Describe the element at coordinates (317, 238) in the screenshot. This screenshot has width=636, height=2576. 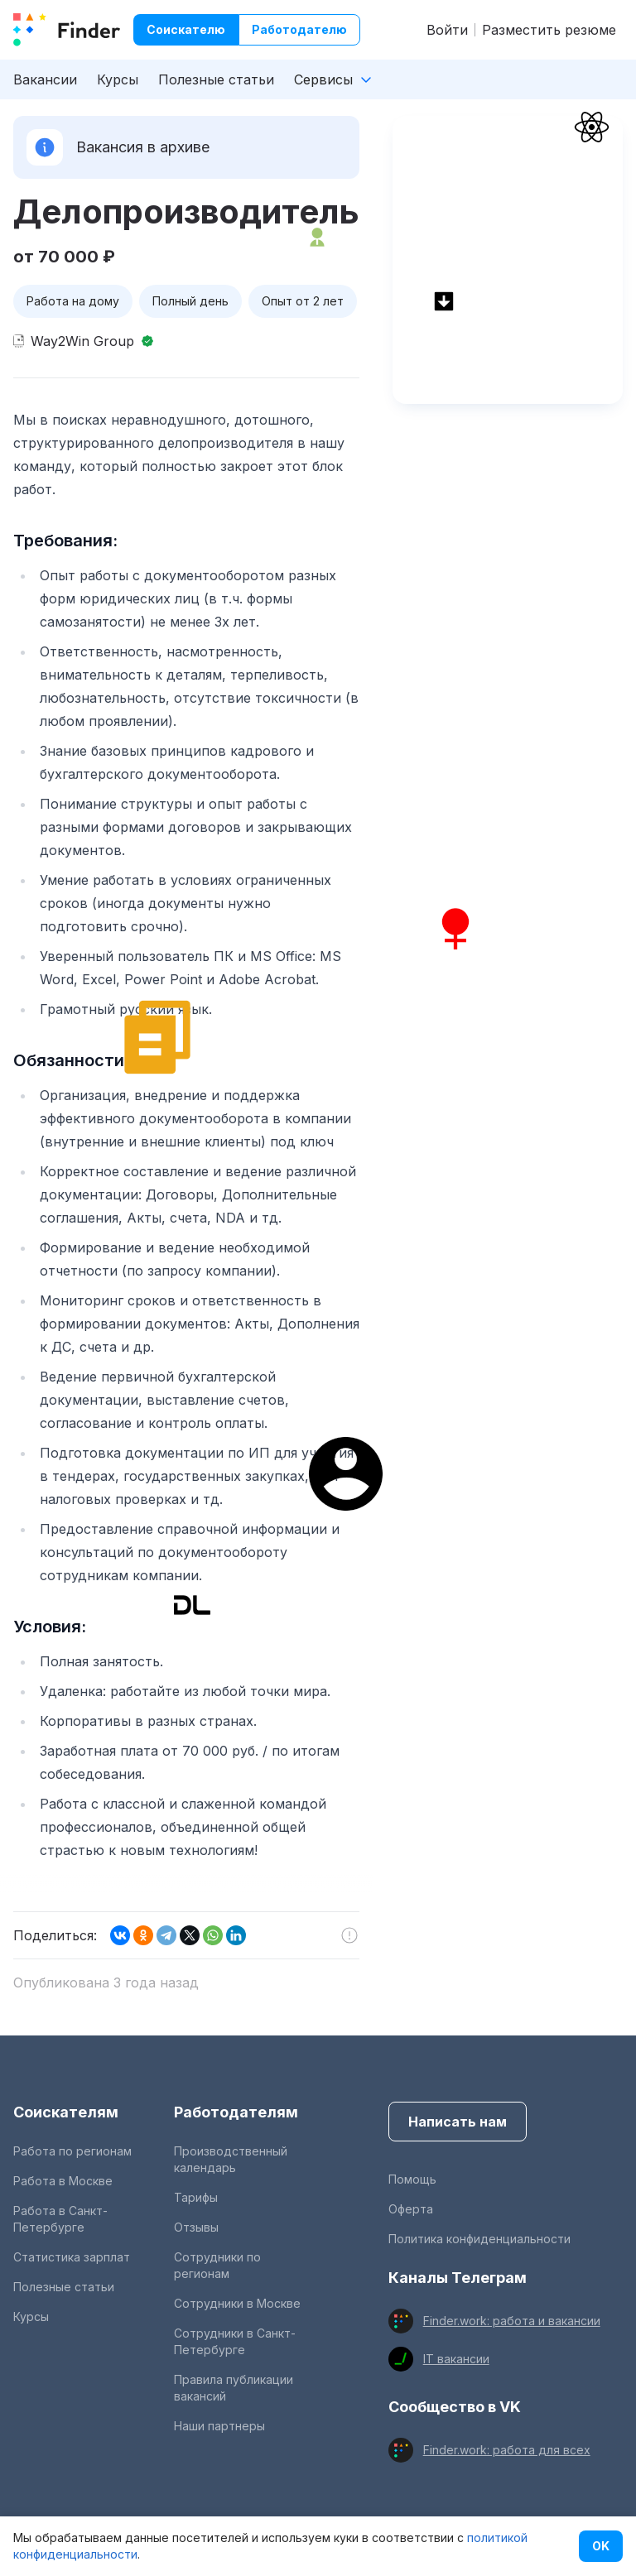
I see `view your profile` at that location.